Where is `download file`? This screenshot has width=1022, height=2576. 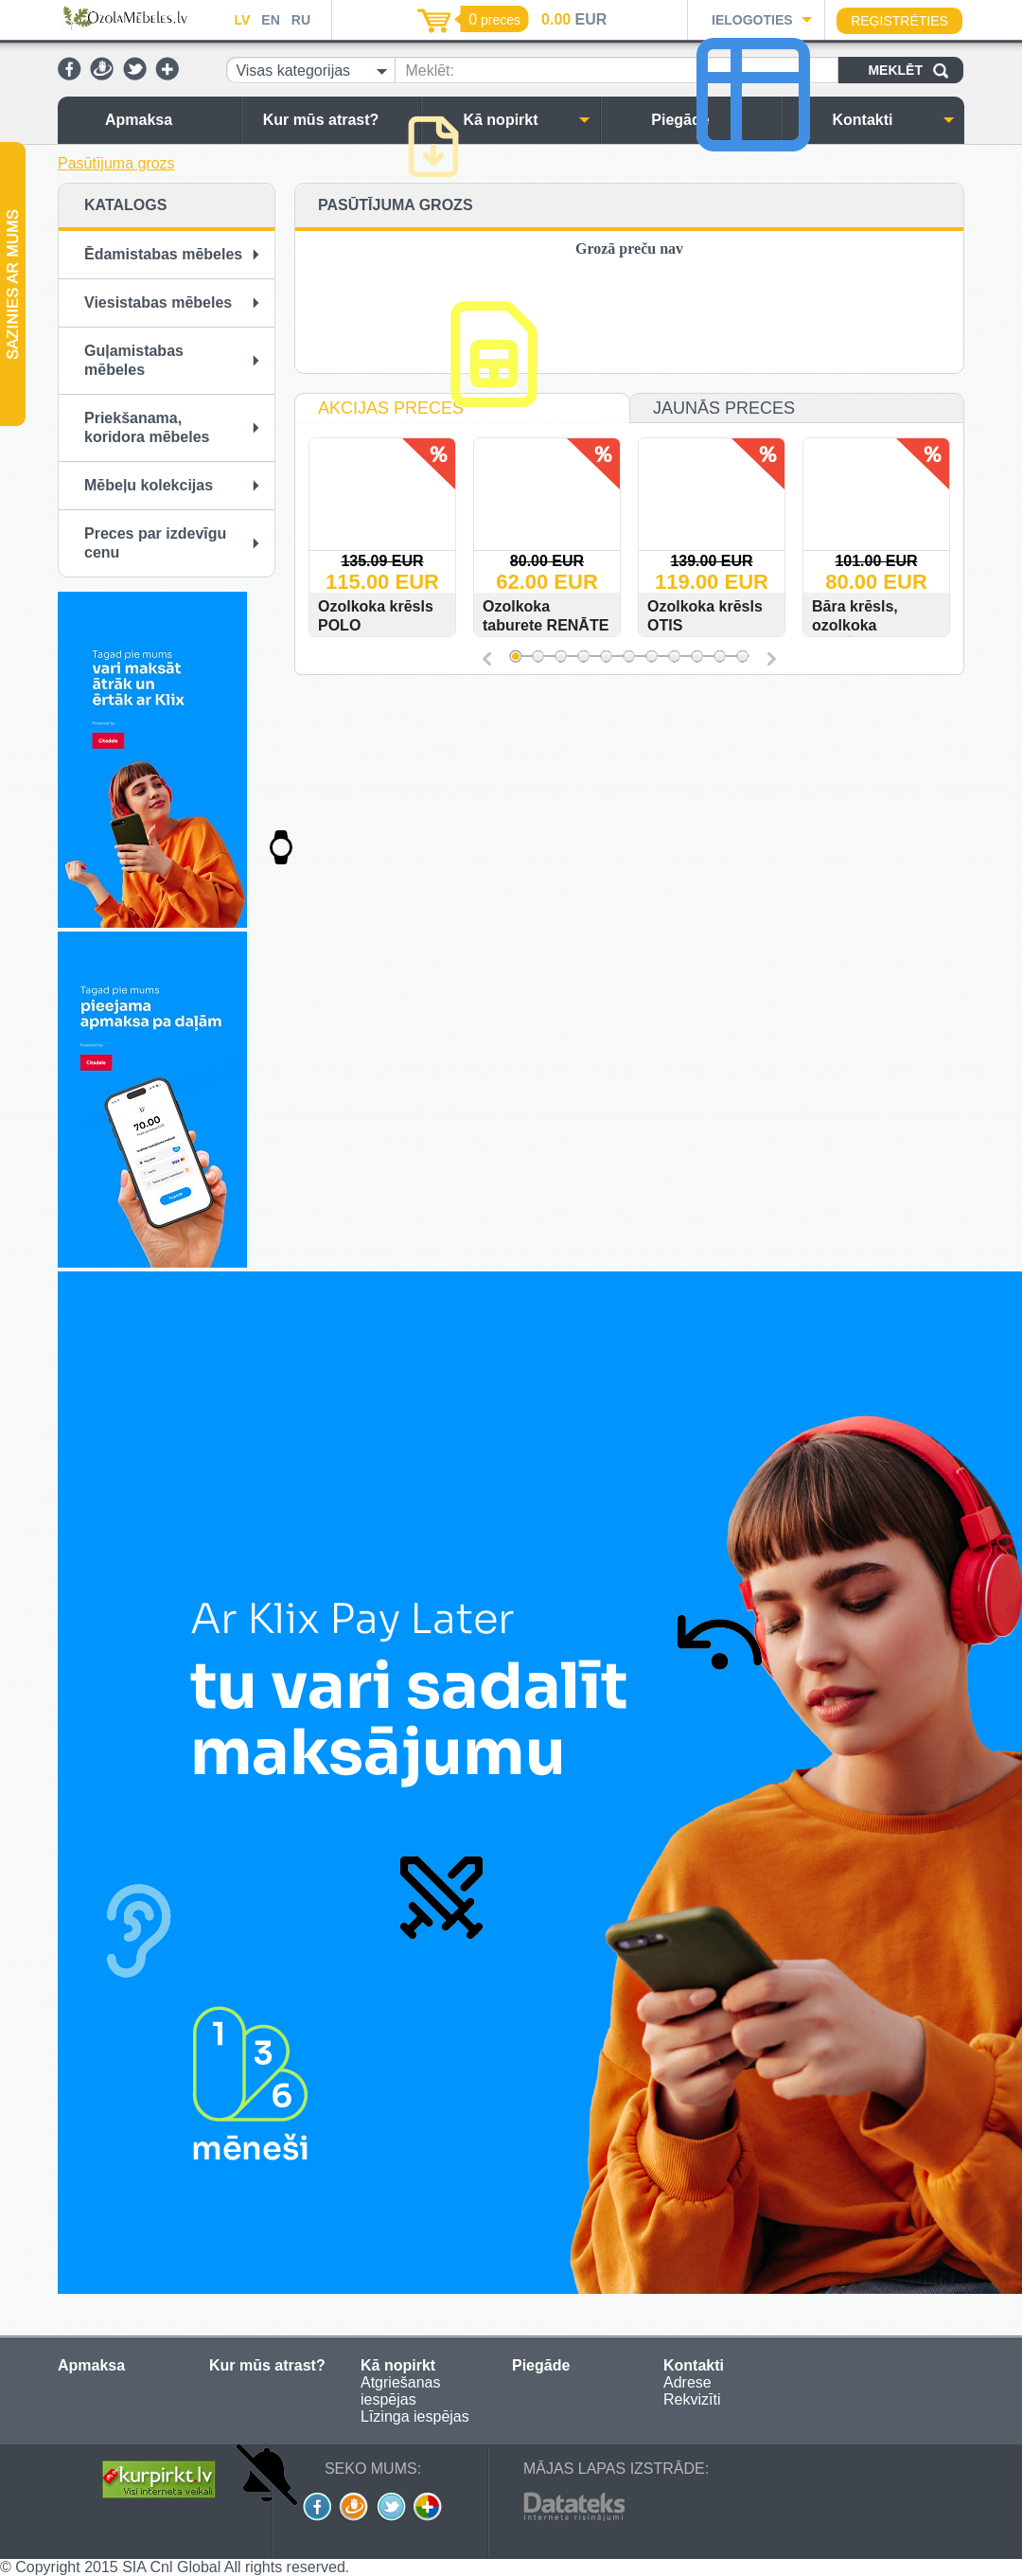
download file is located at coordinates (433, 147).